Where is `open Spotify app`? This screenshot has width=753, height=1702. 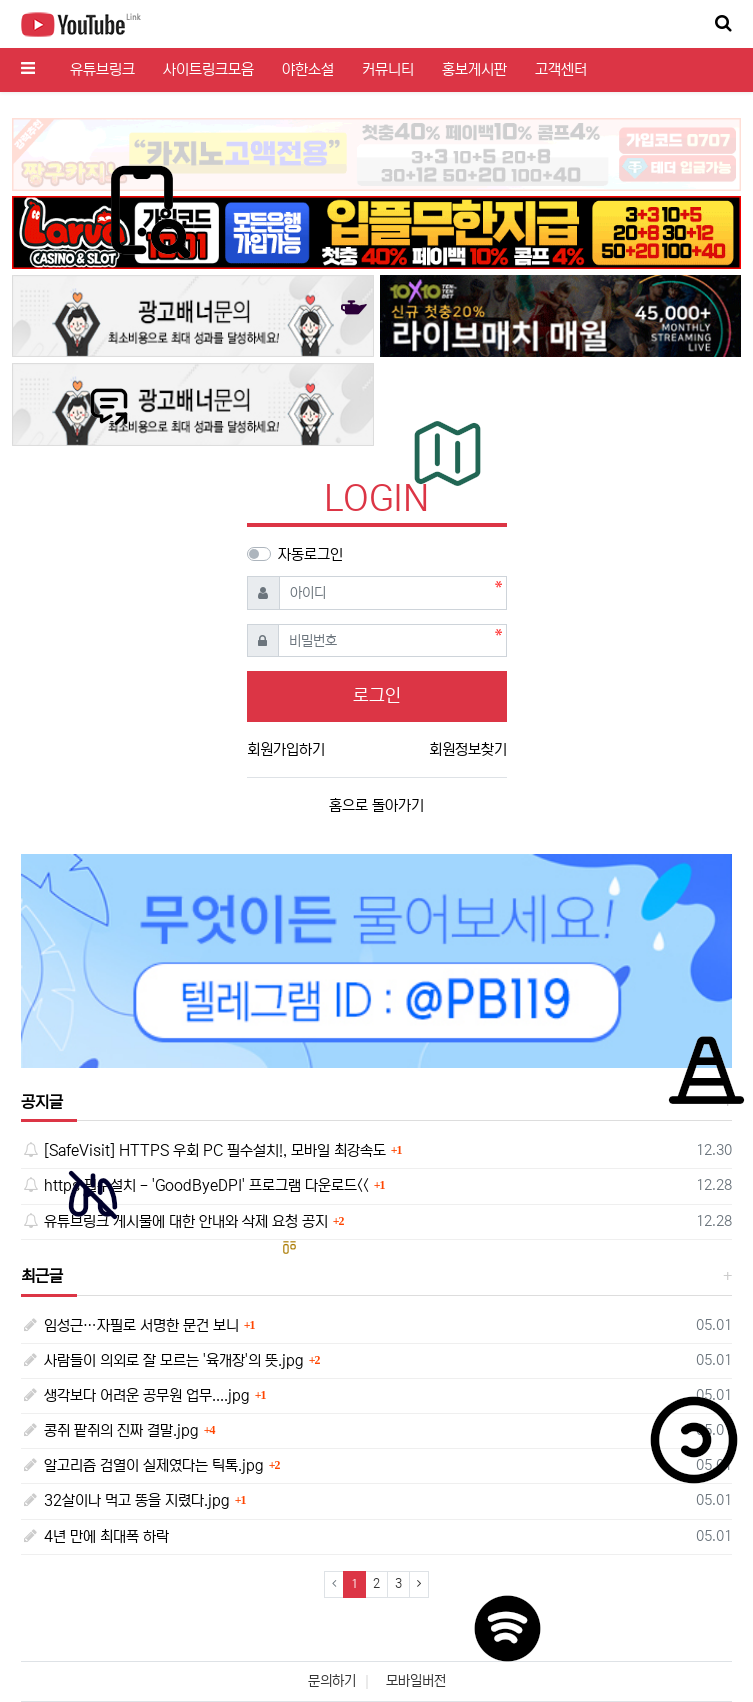 open Spotify app is located at coordinates (507, 1628).